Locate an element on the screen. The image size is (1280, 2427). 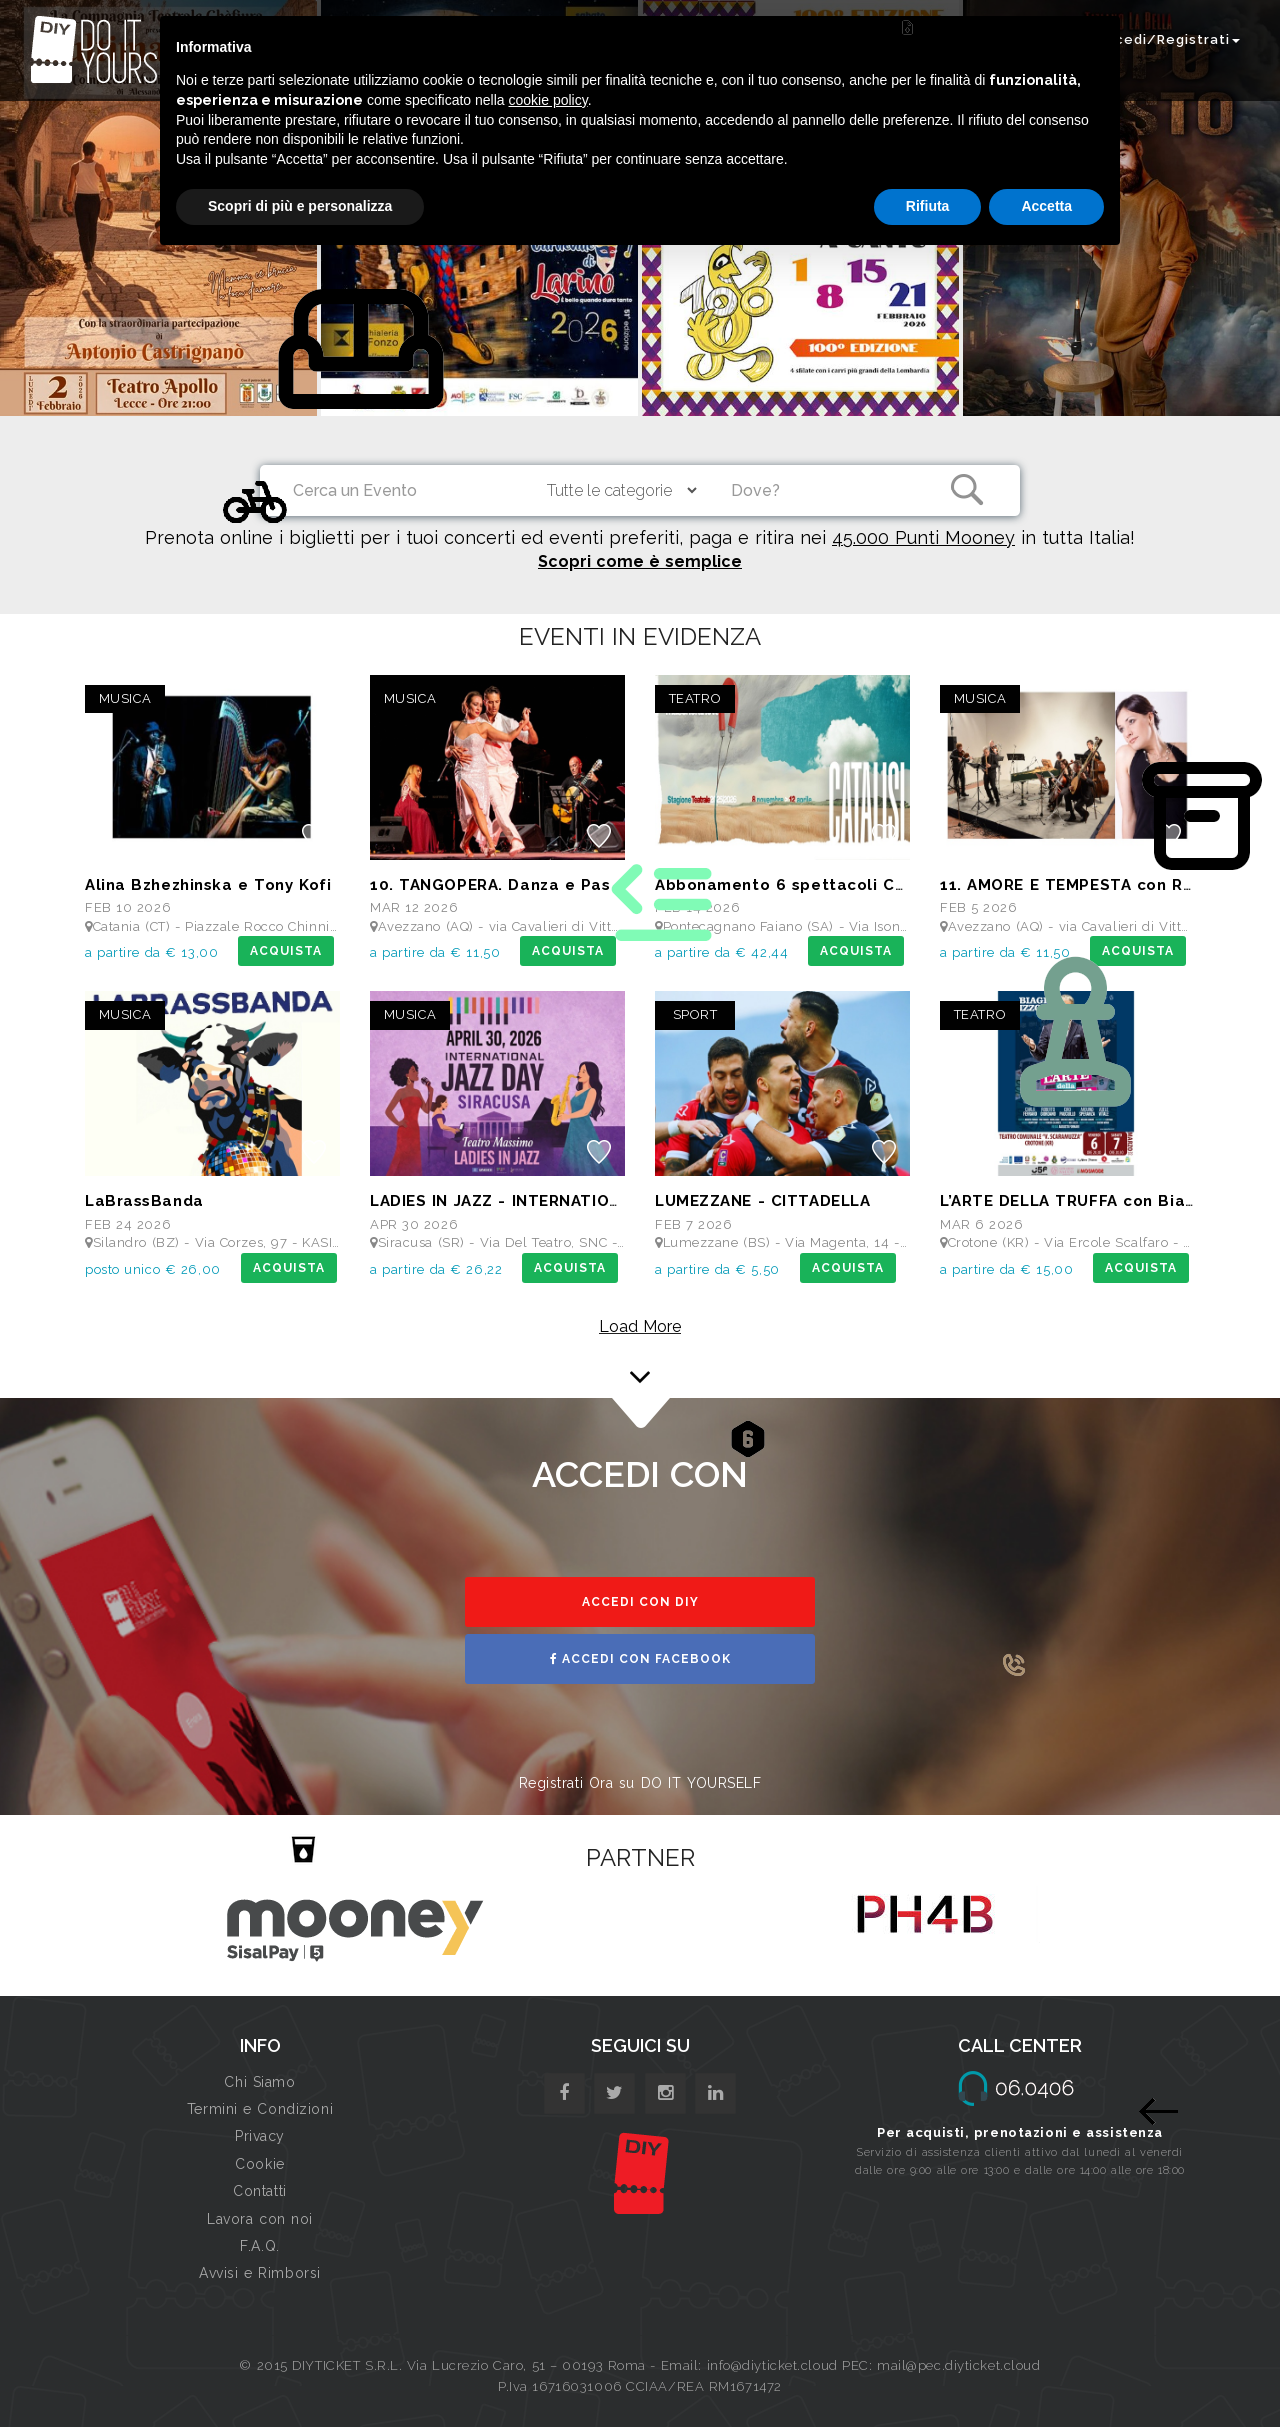
archive this item is located at coordinates (1202, 816).